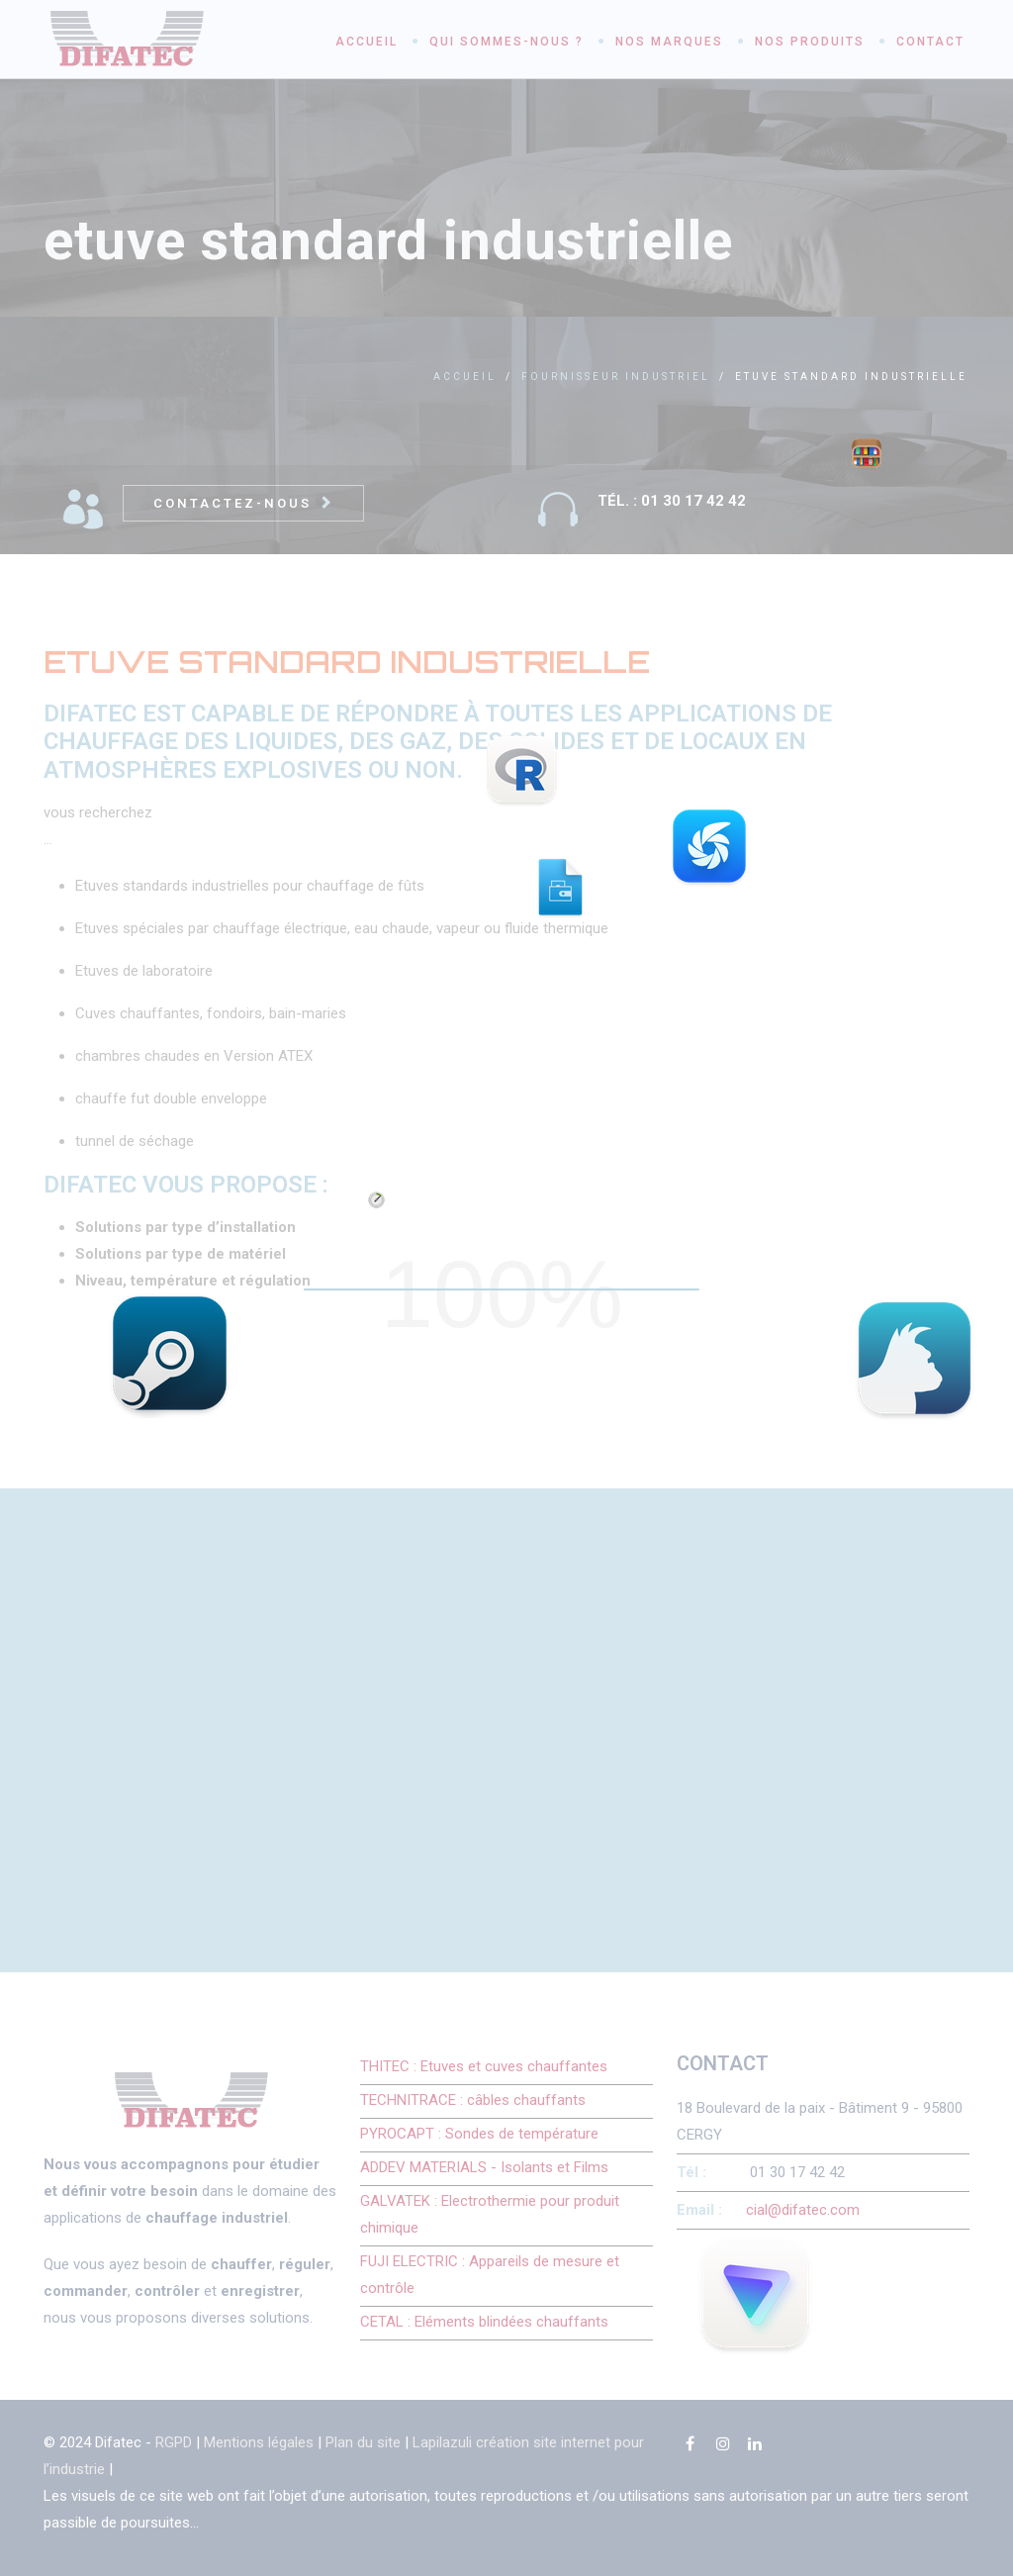 The image size is (1013, 2576). What do you see at coordinates (169, 1353) in the screenshot?
I see `open the steam gaming platform` at bounding box center [169, 1353].